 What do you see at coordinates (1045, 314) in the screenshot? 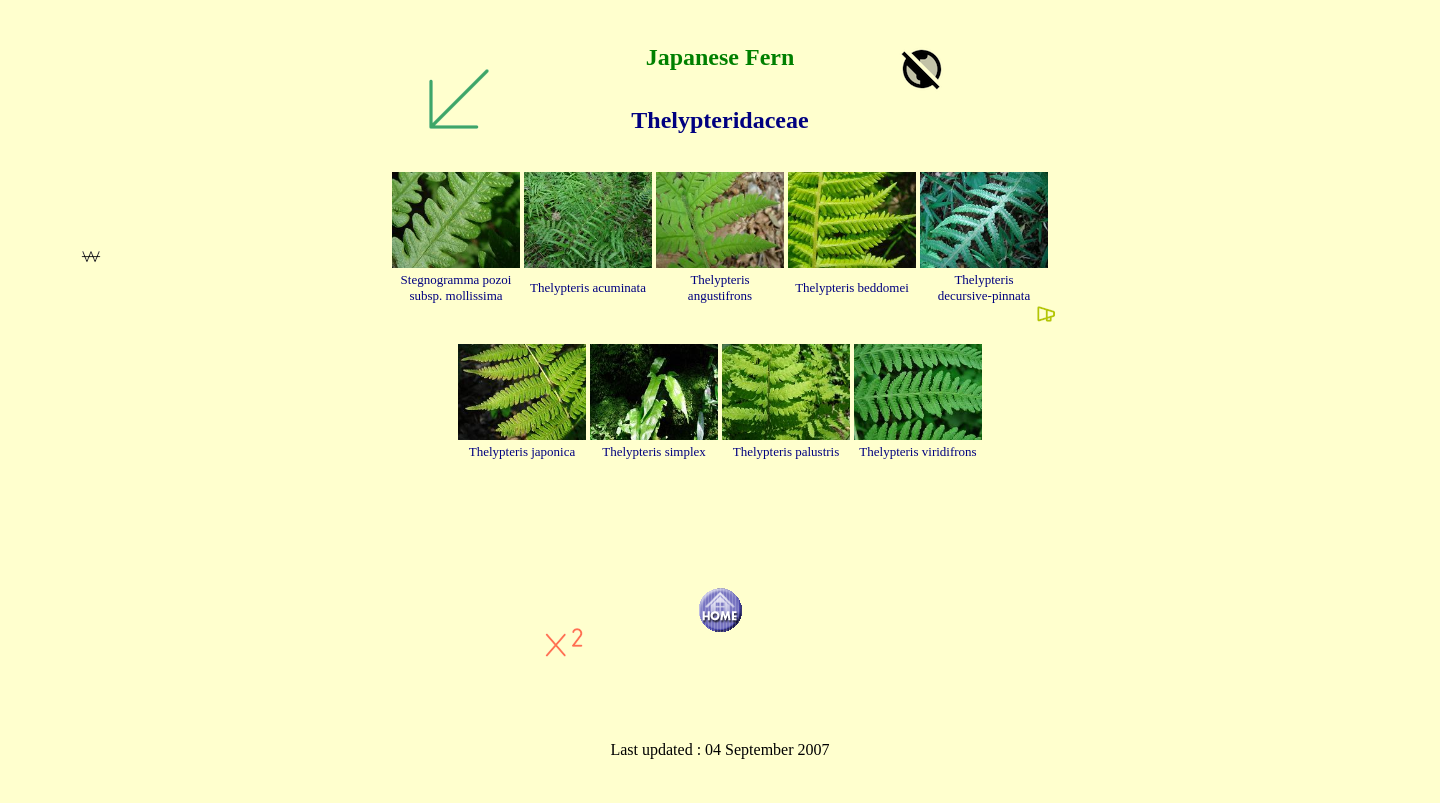
I see `make an announcement or broadcast` at bounding box center [1045, 314].